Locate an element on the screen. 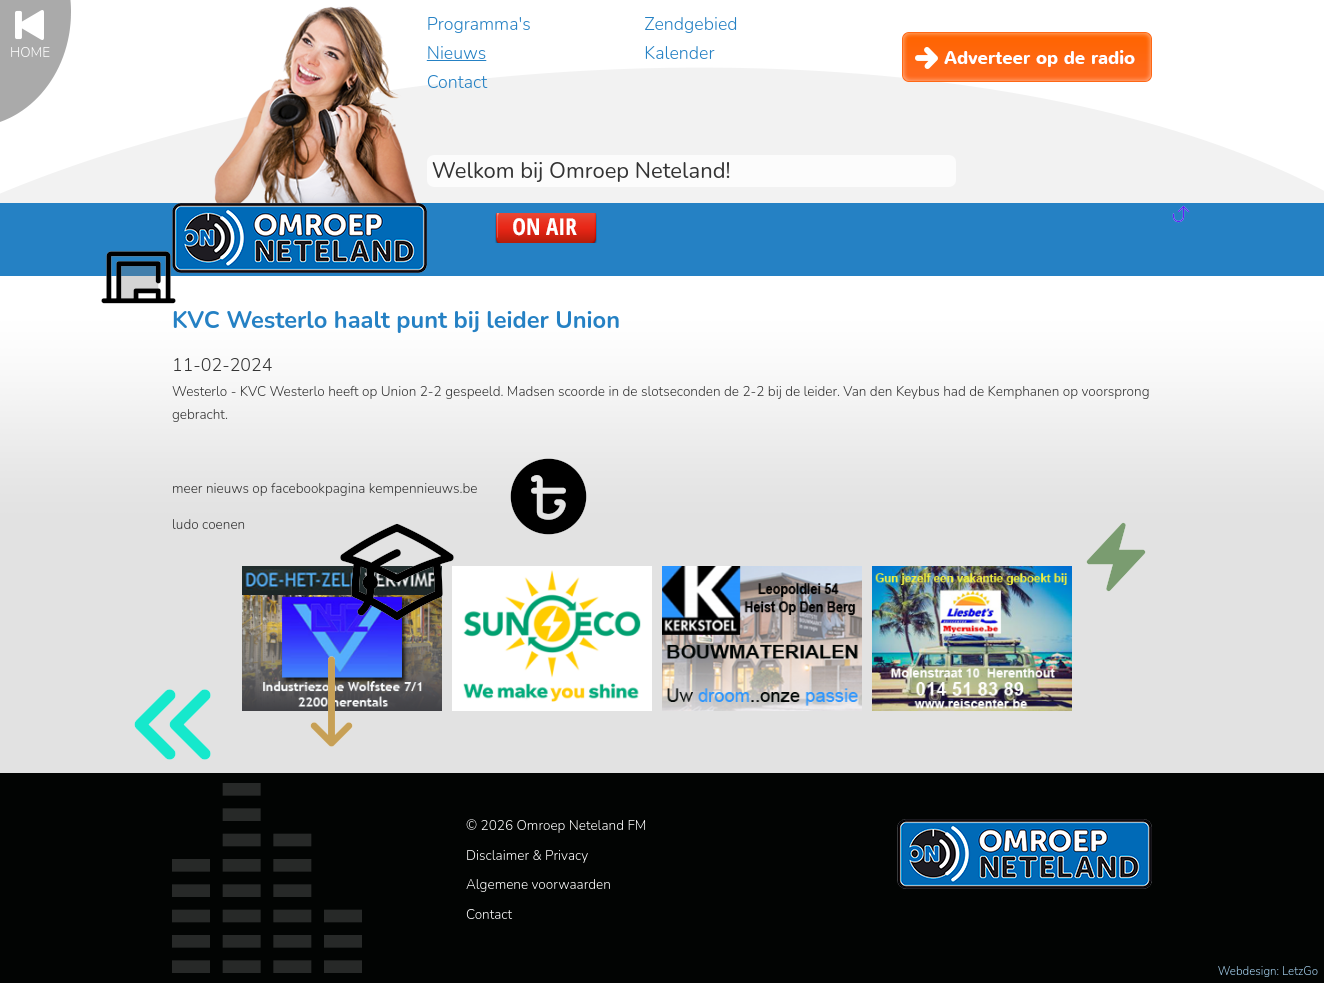 This screenshot has height=983, width=1324. indicates bangladeshi taka currency is located at coordinates (548, 496).